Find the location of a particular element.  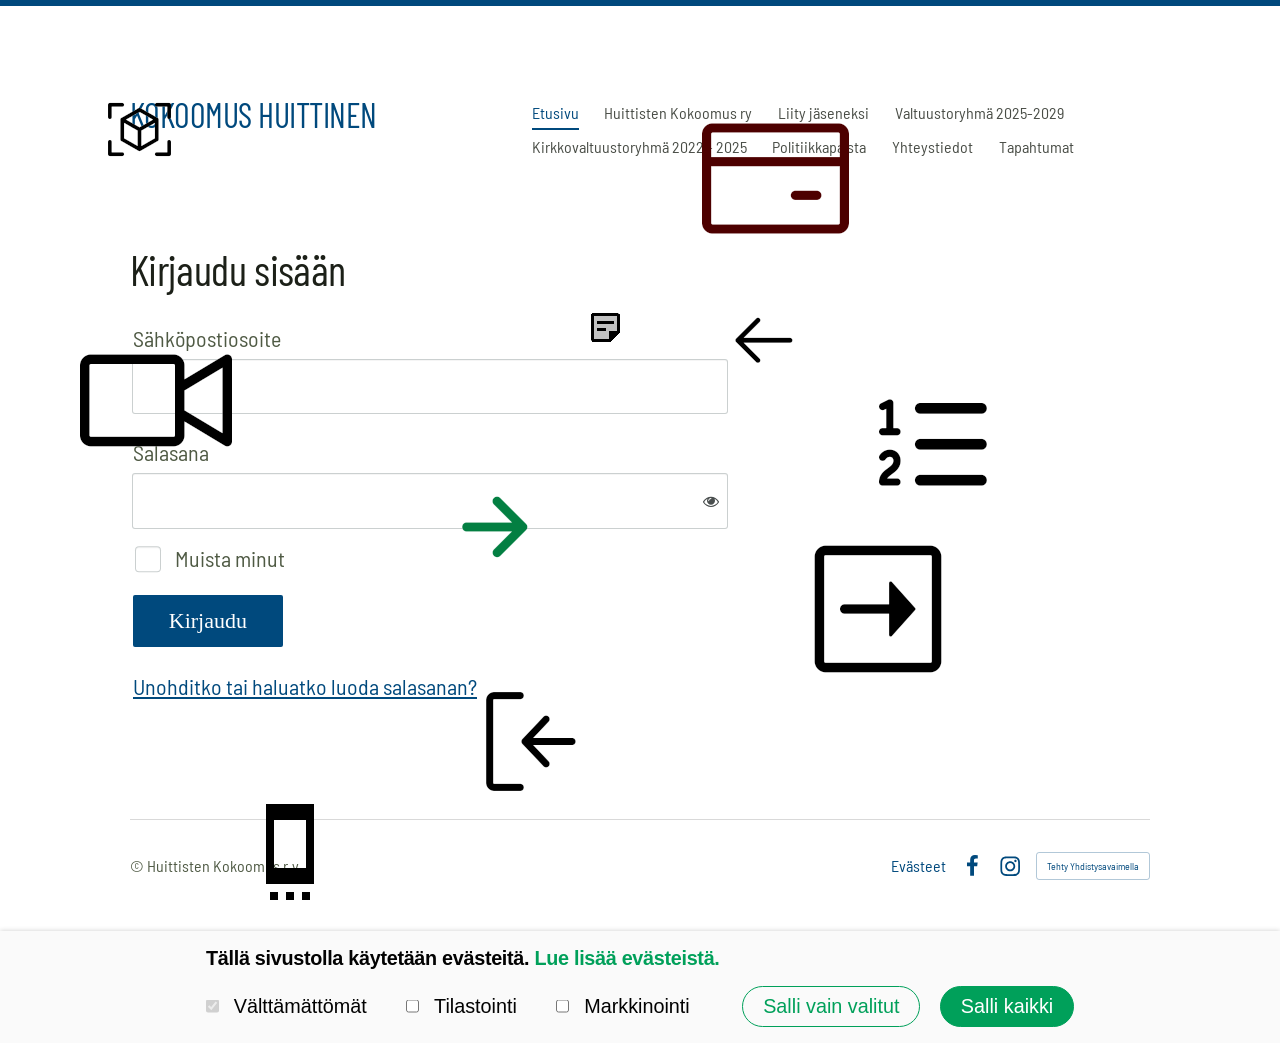

indicates a renamed file in a diff view is located at coordinates (878, 609).